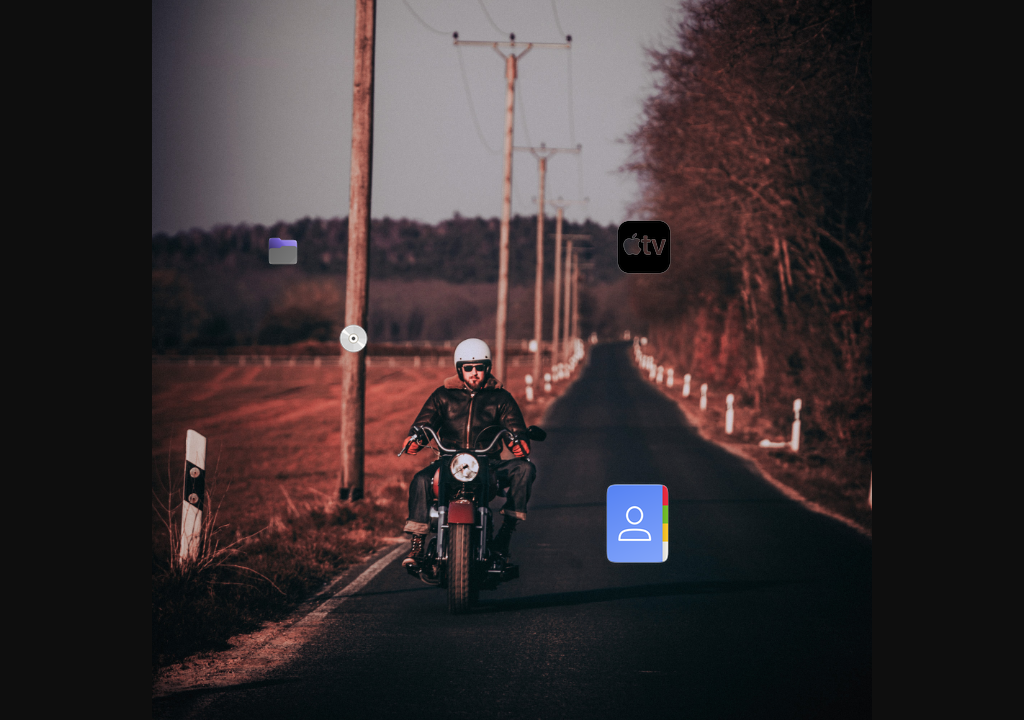  I want to click on access DVD-RW drive or disc, so click(353, 338).